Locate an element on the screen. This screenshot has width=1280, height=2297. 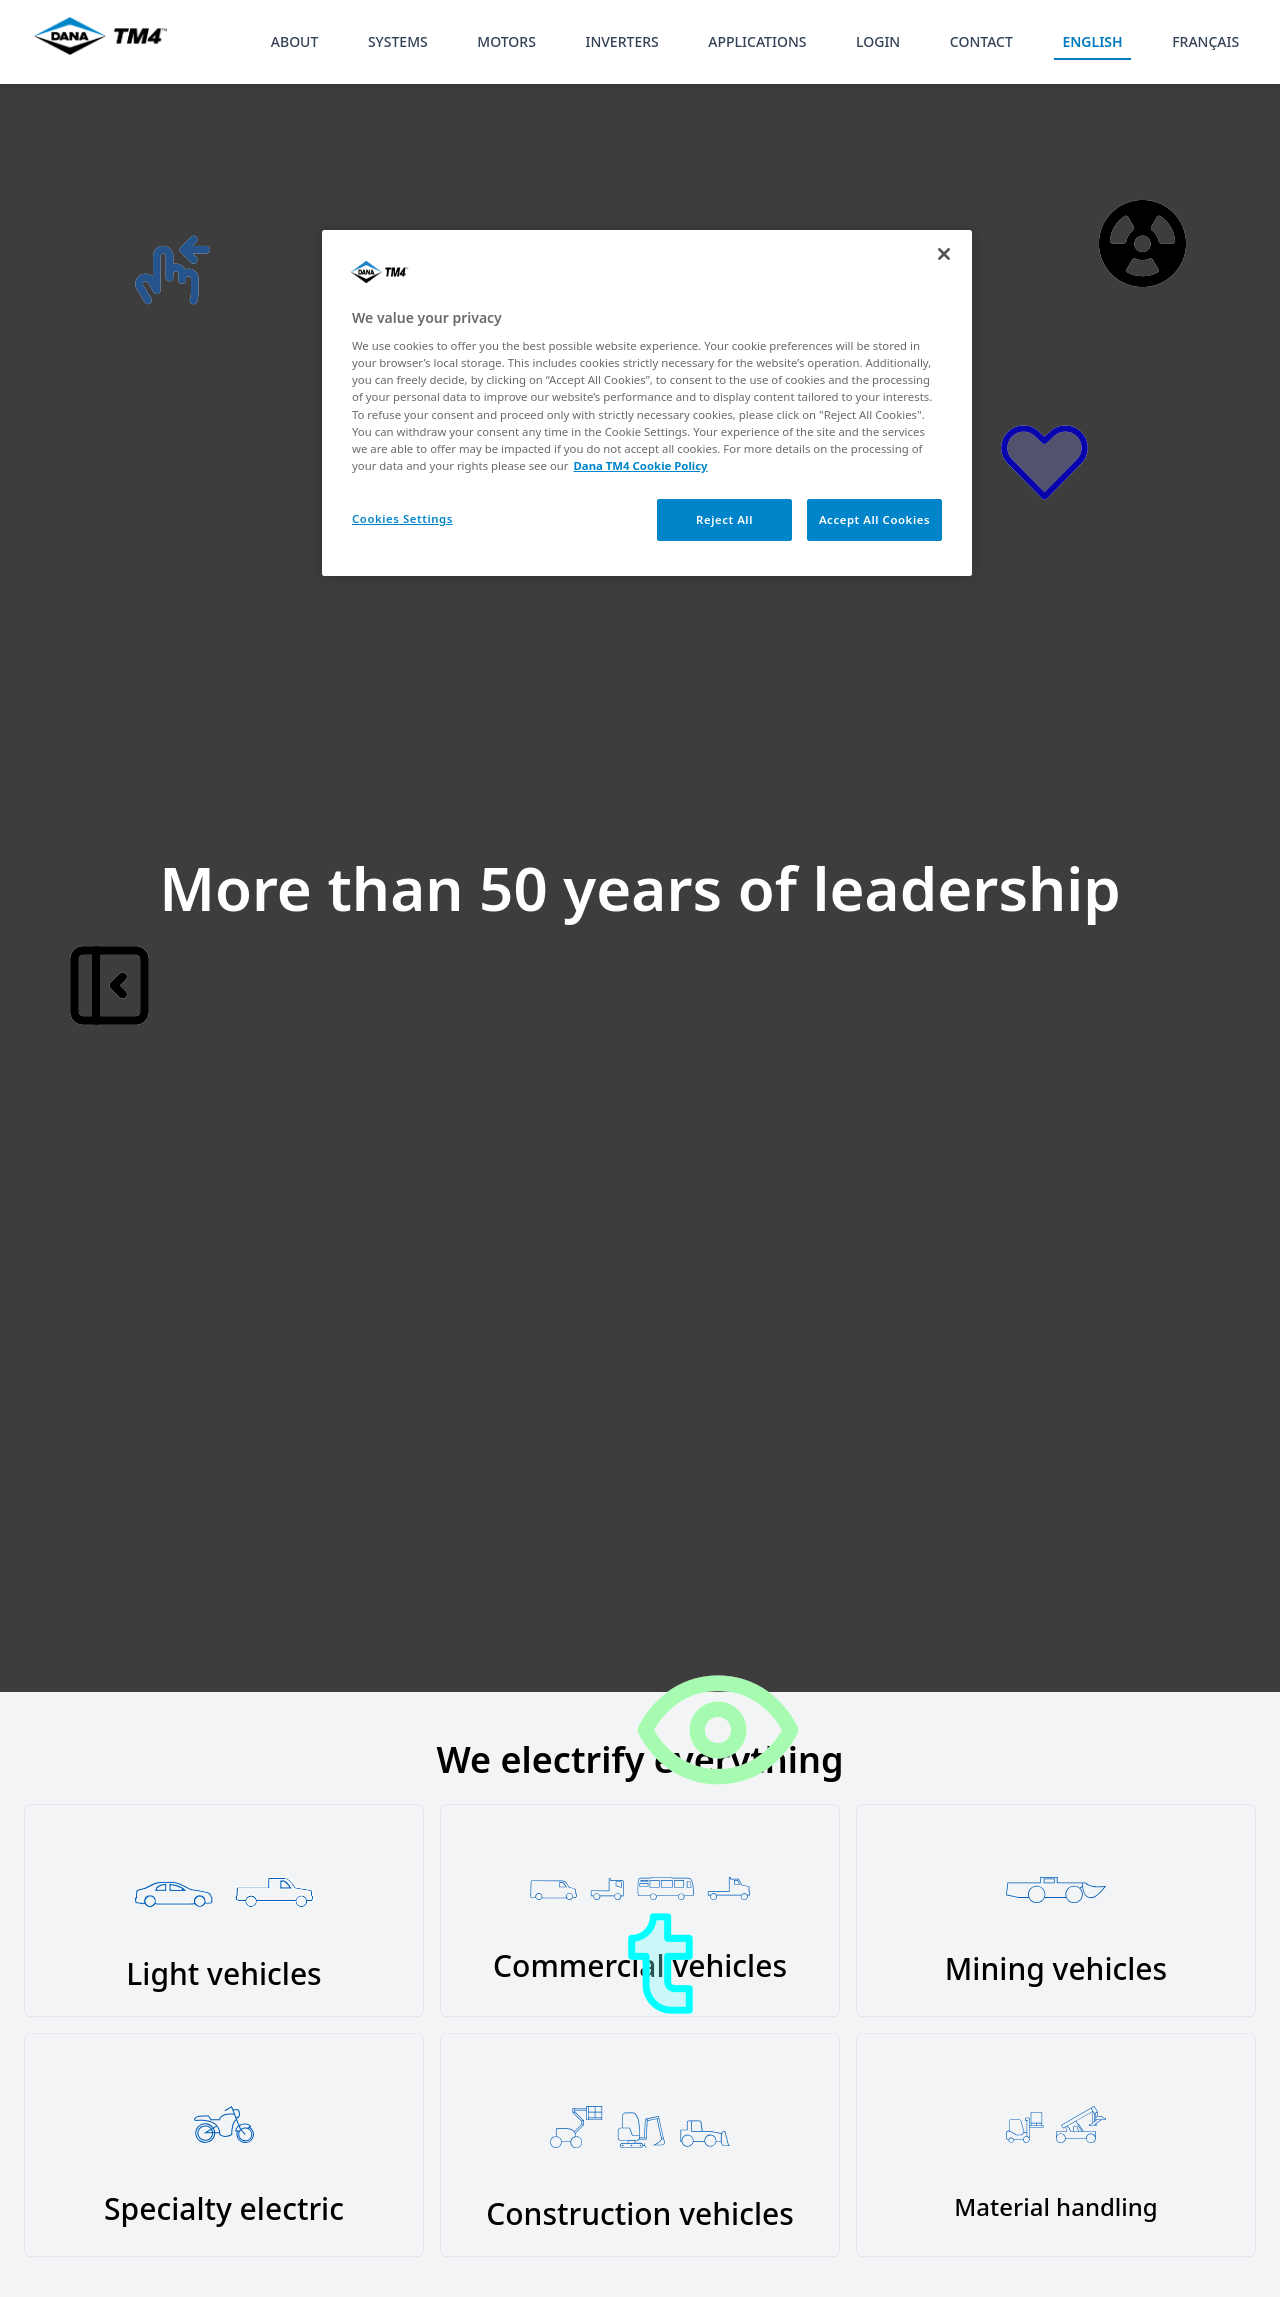
open the Tumblr app is located at coordinates (660, 1963).